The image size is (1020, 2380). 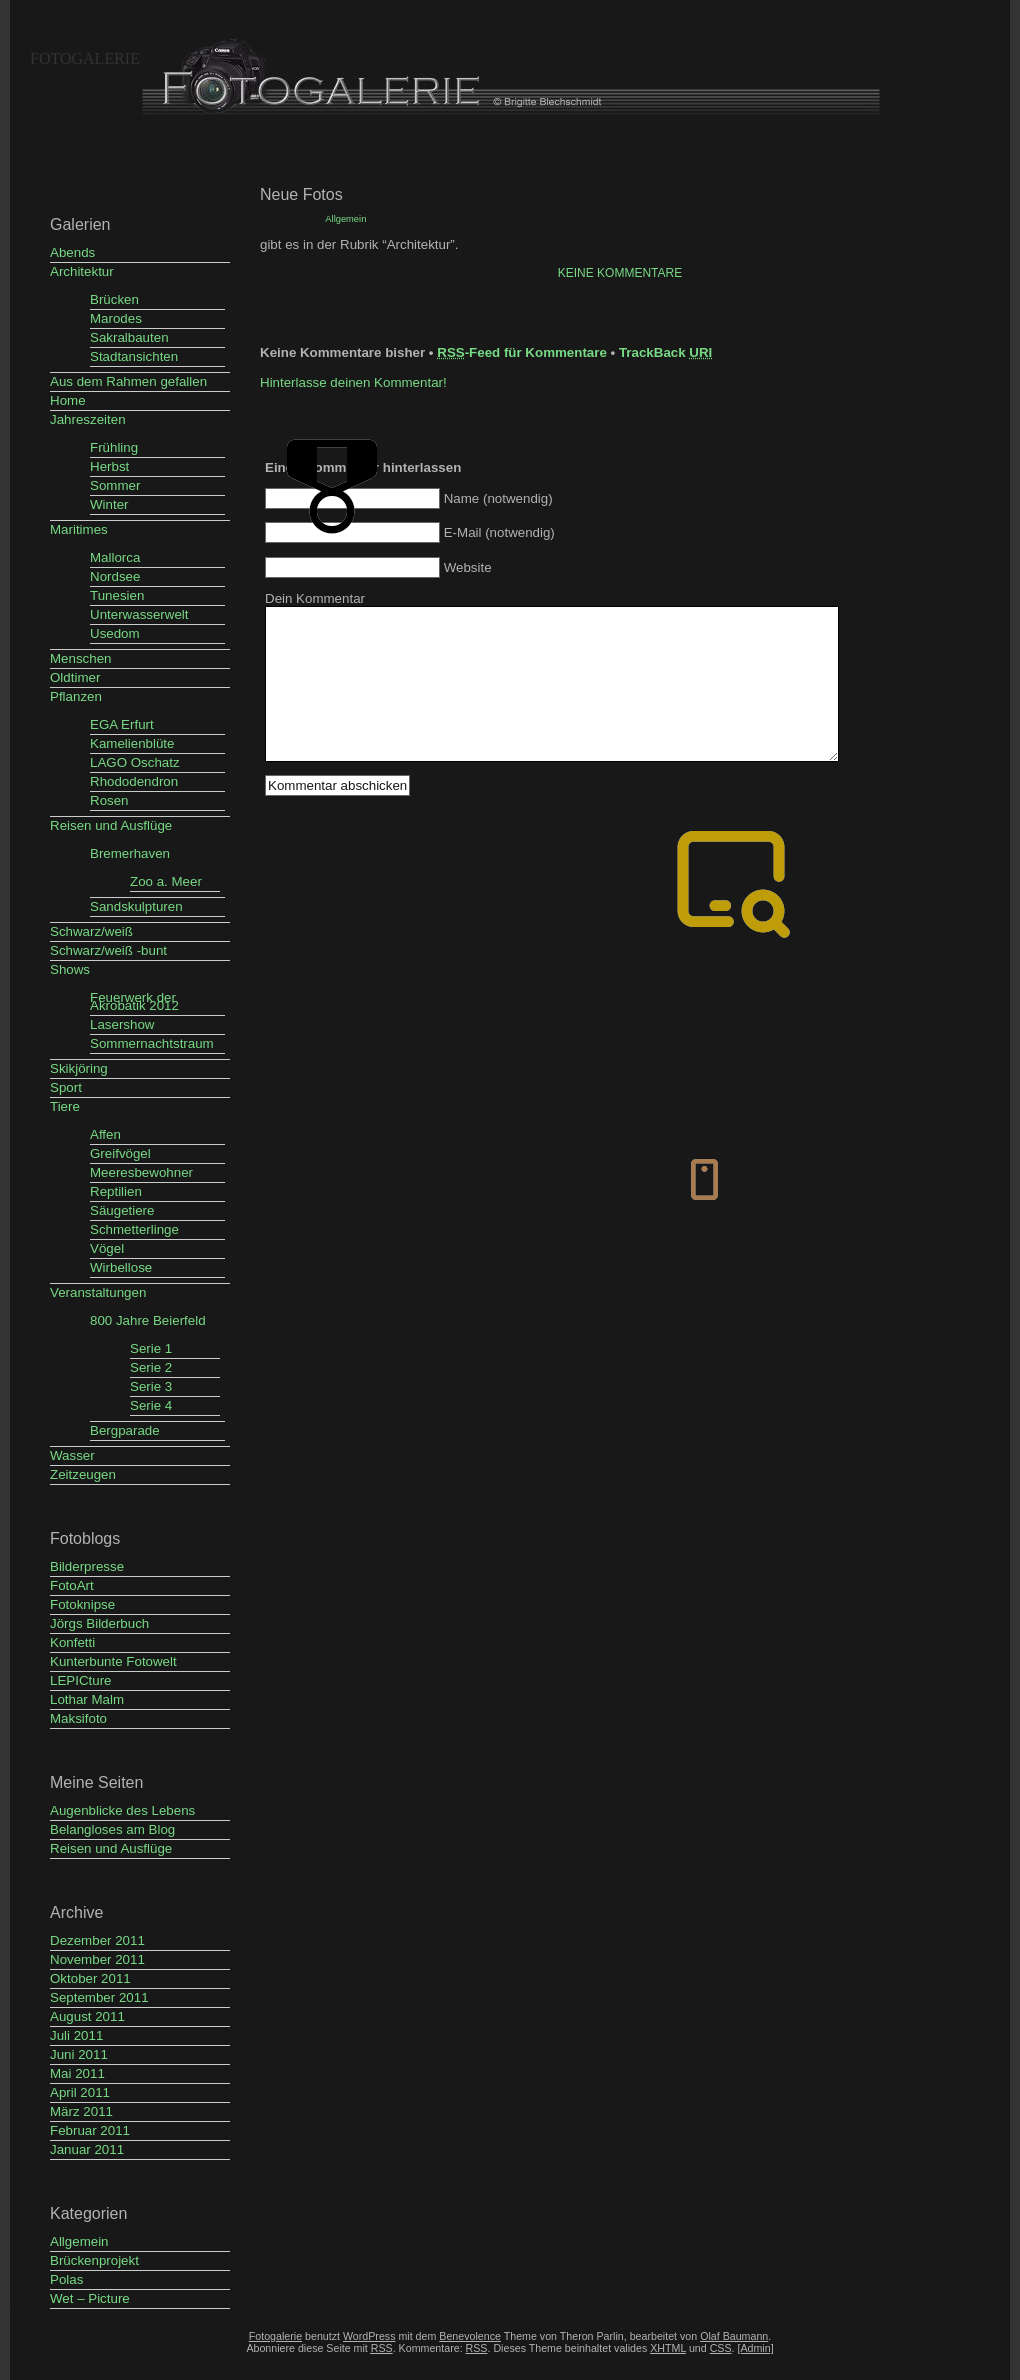 What do you see at coordinates (332, 481) in the screenshot?
I see `view achievements or awards` at bounding box center [332, 481].